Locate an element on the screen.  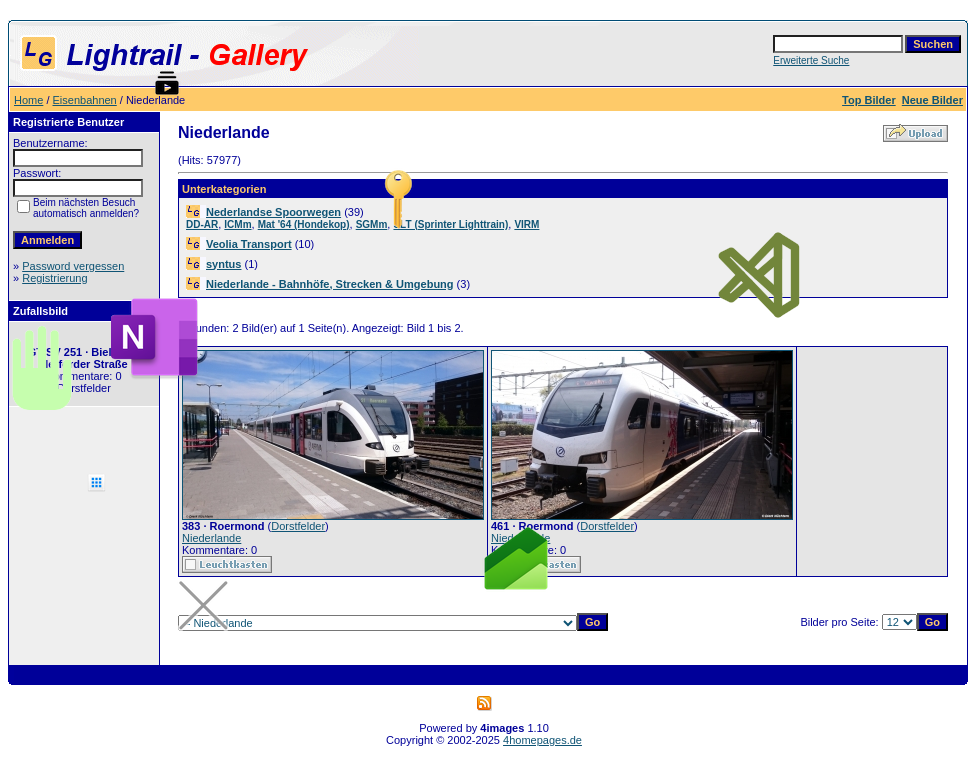
open visual studio code is located at coordinates (761, 275).